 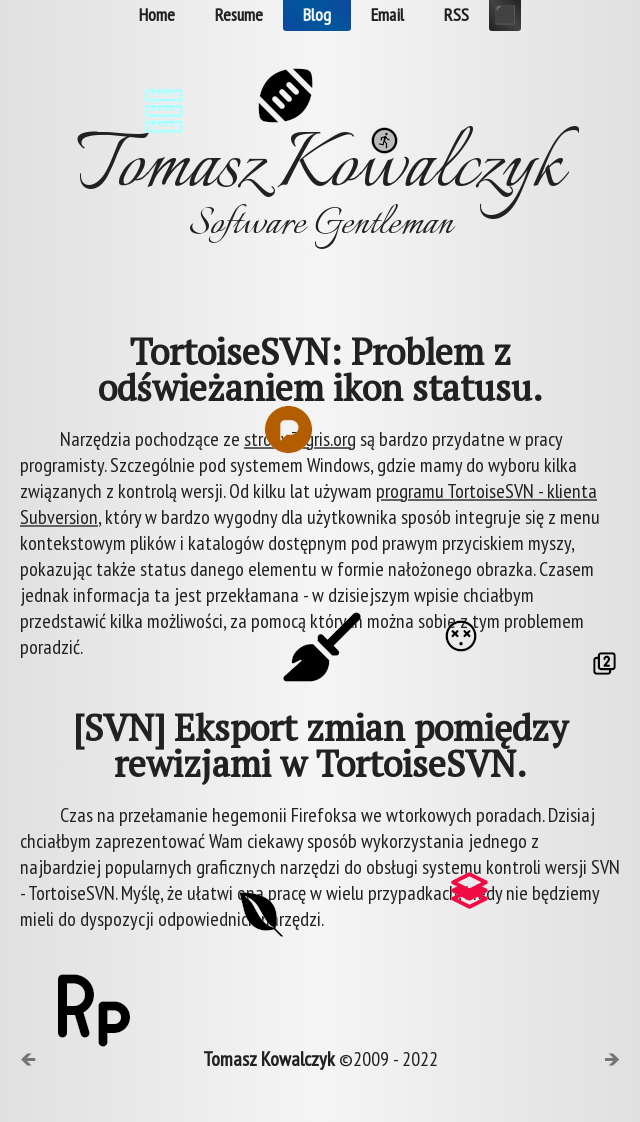 I want to click on indicates an error or failed state, so click(x=461, y=636).